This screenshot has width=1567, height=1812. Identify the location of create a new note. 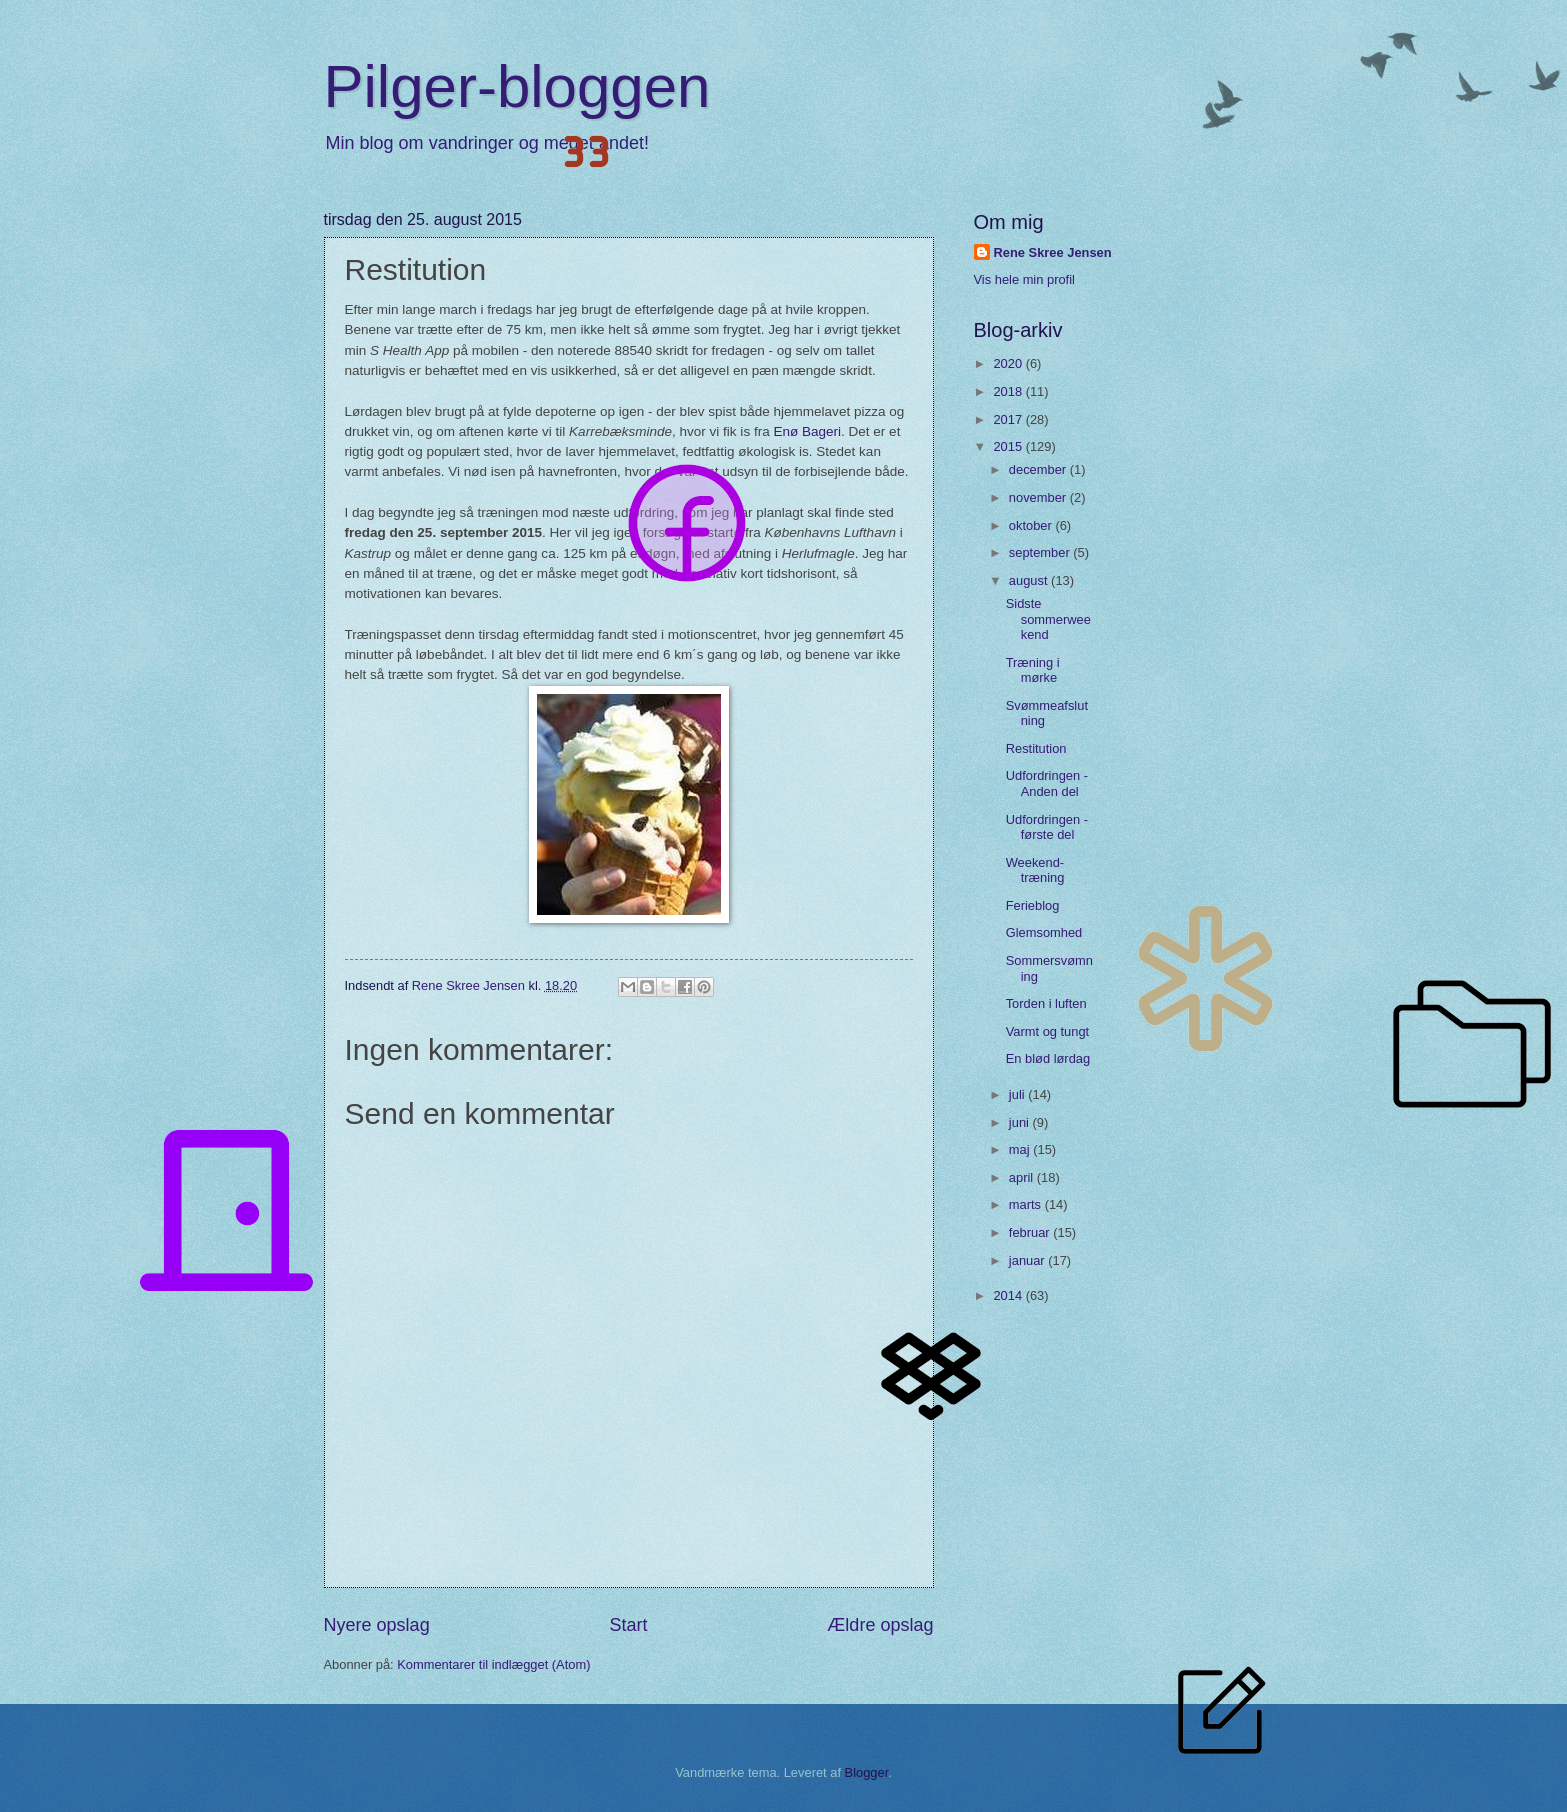
(1220, 1712).